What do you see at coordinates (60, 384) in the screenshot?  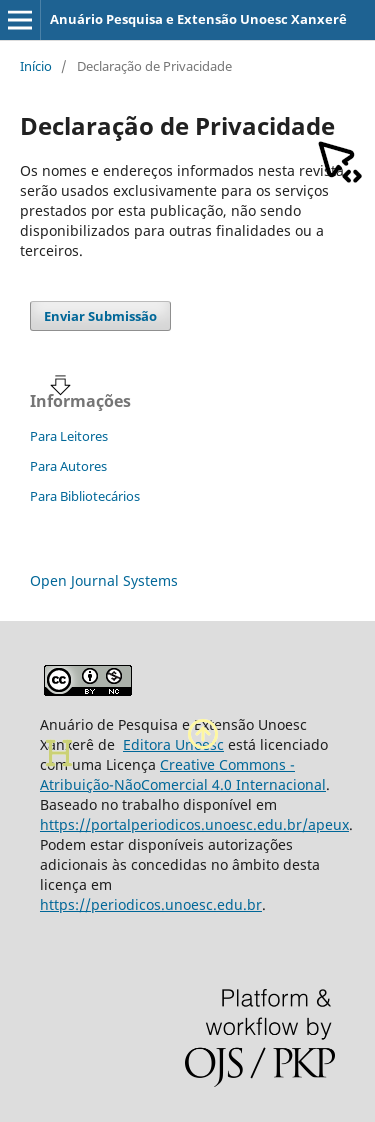 I see `download a file or content` at bounding box center [60, 384].